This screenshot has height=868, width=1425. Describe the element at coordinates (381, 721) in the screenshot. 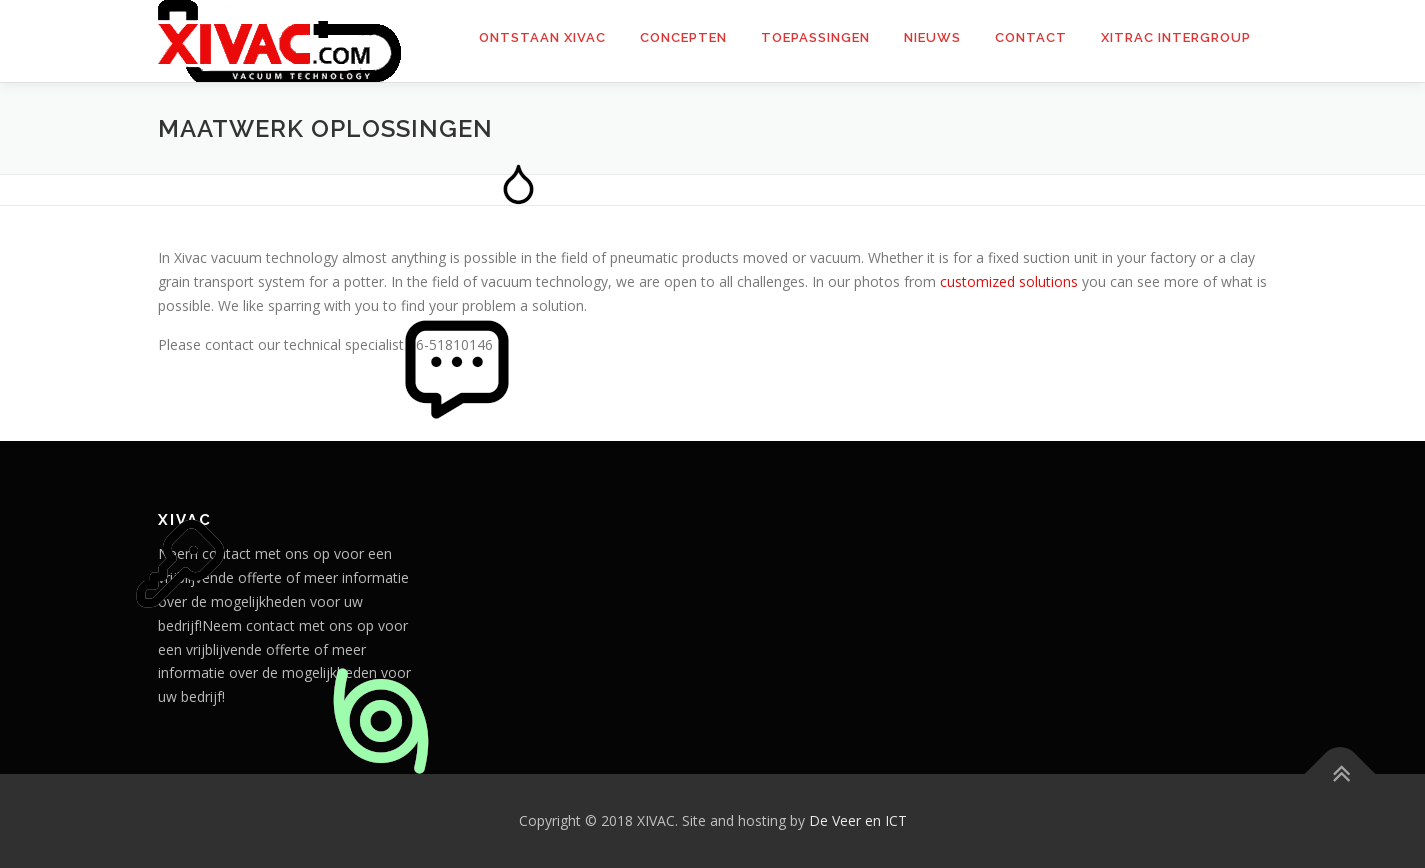

I see `indicates stormy or severe weather conditions` at that location.